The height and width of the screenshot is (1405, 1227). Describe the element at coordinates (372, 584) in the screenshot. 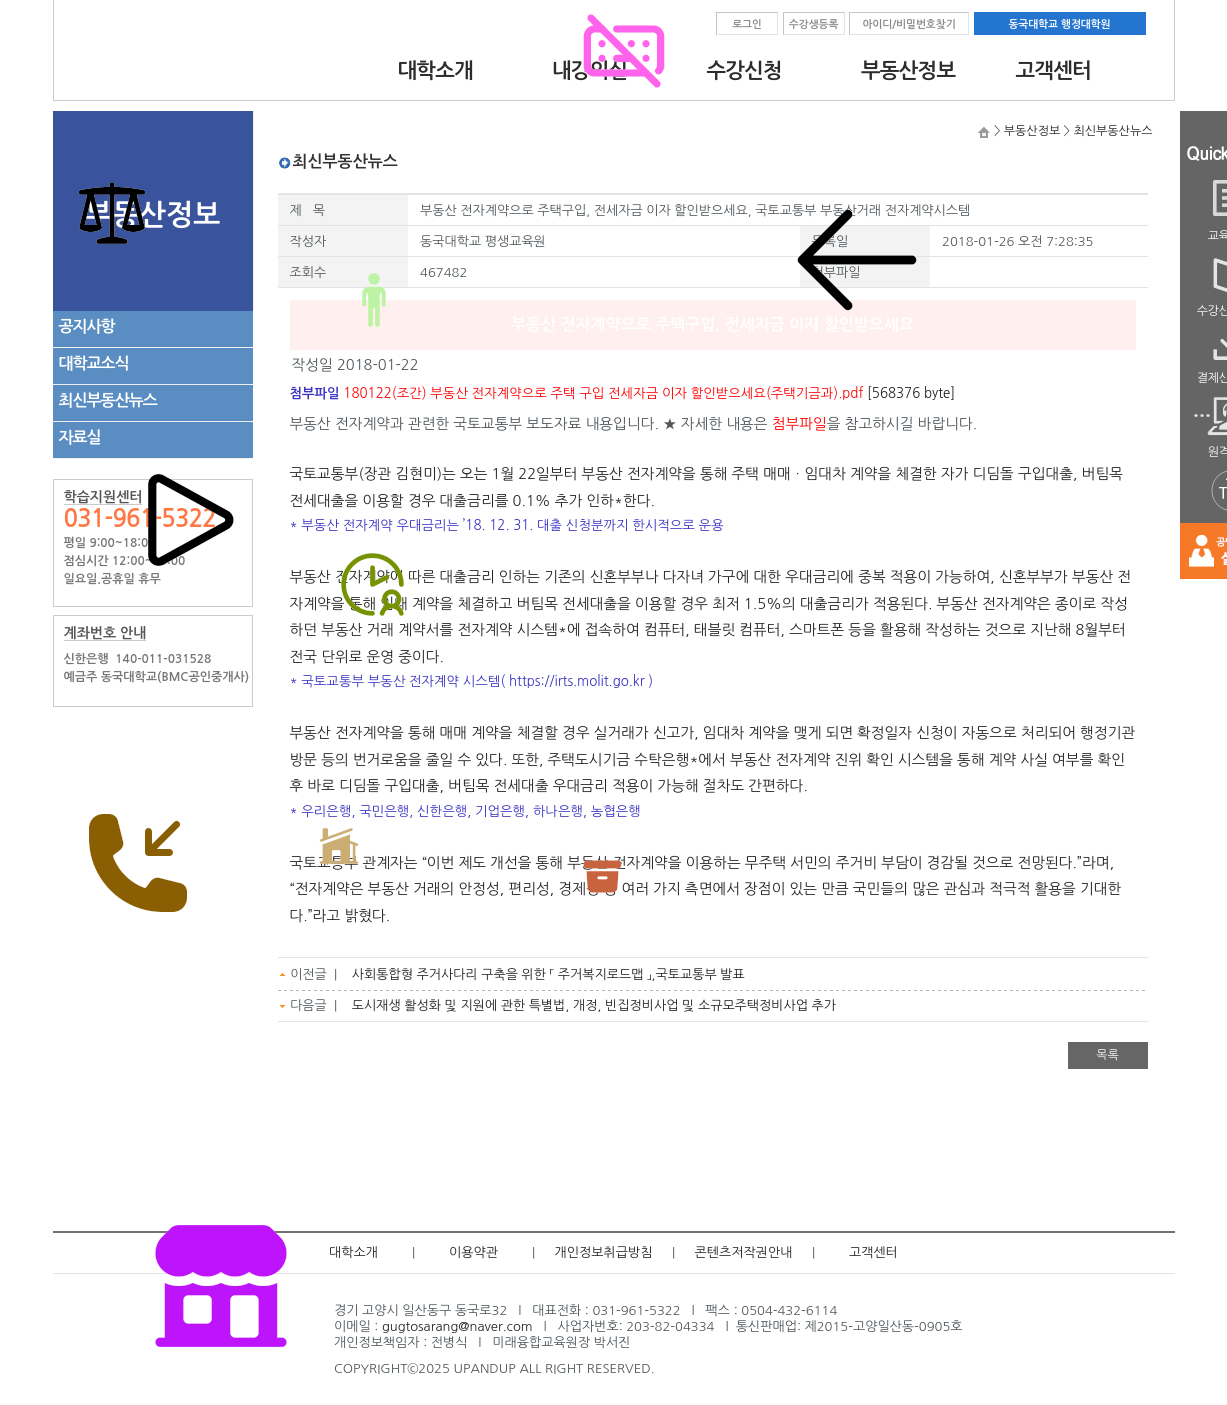

I see `view user's time or schedule` at that location.